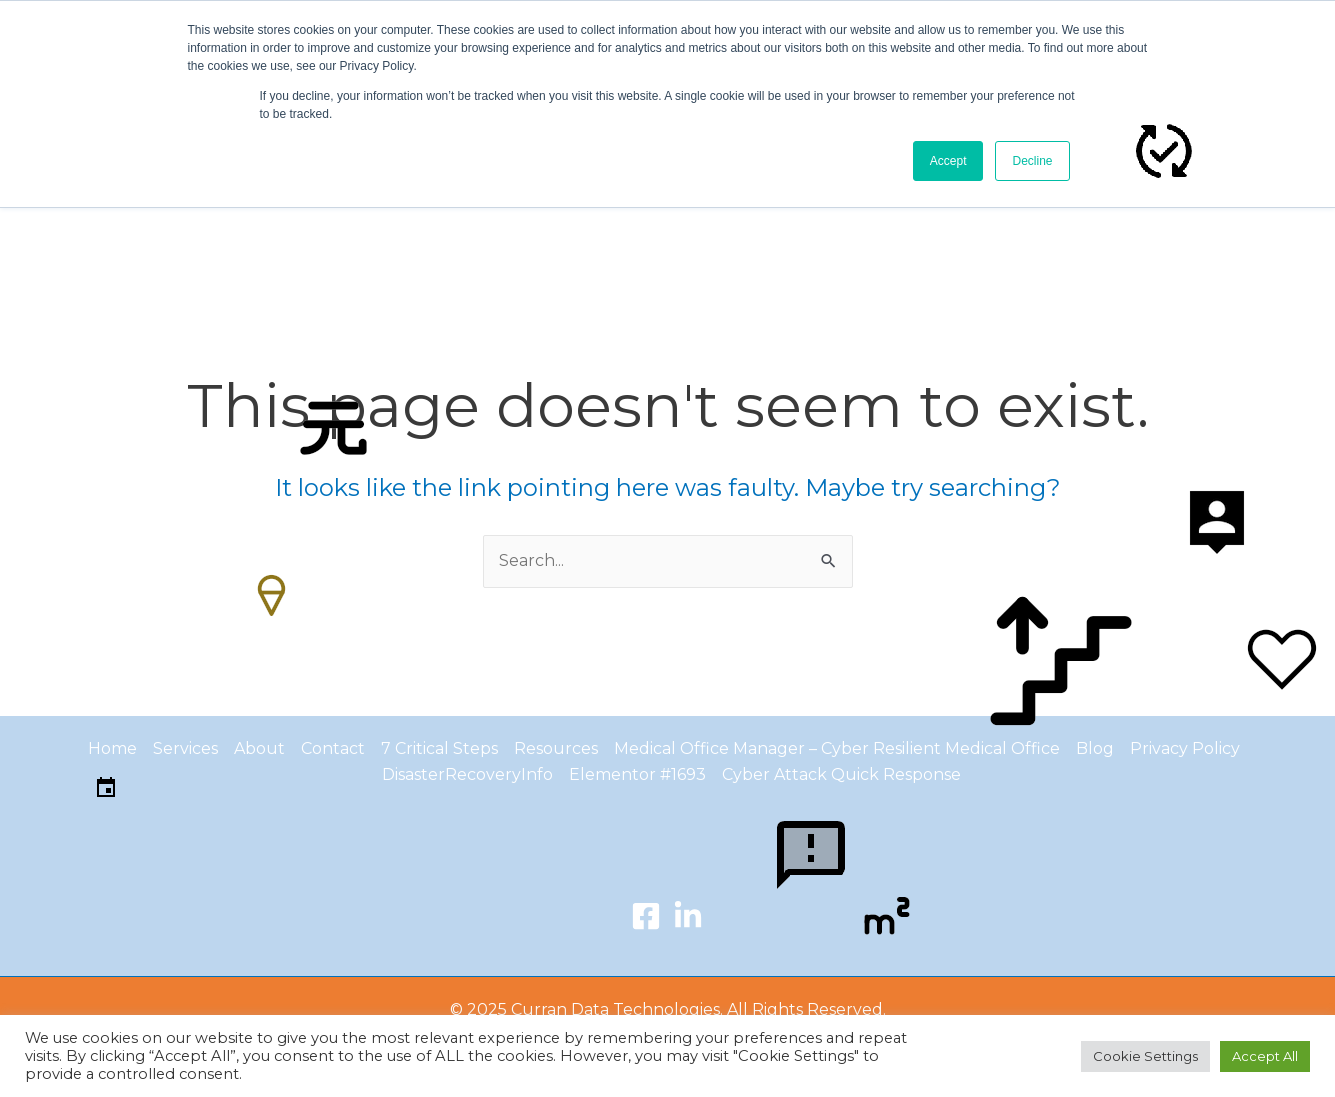  What do you see at coordinates (1061, 661) in the screenshot?
I see `go up to the next floor` at bounding box center [1061, 661].